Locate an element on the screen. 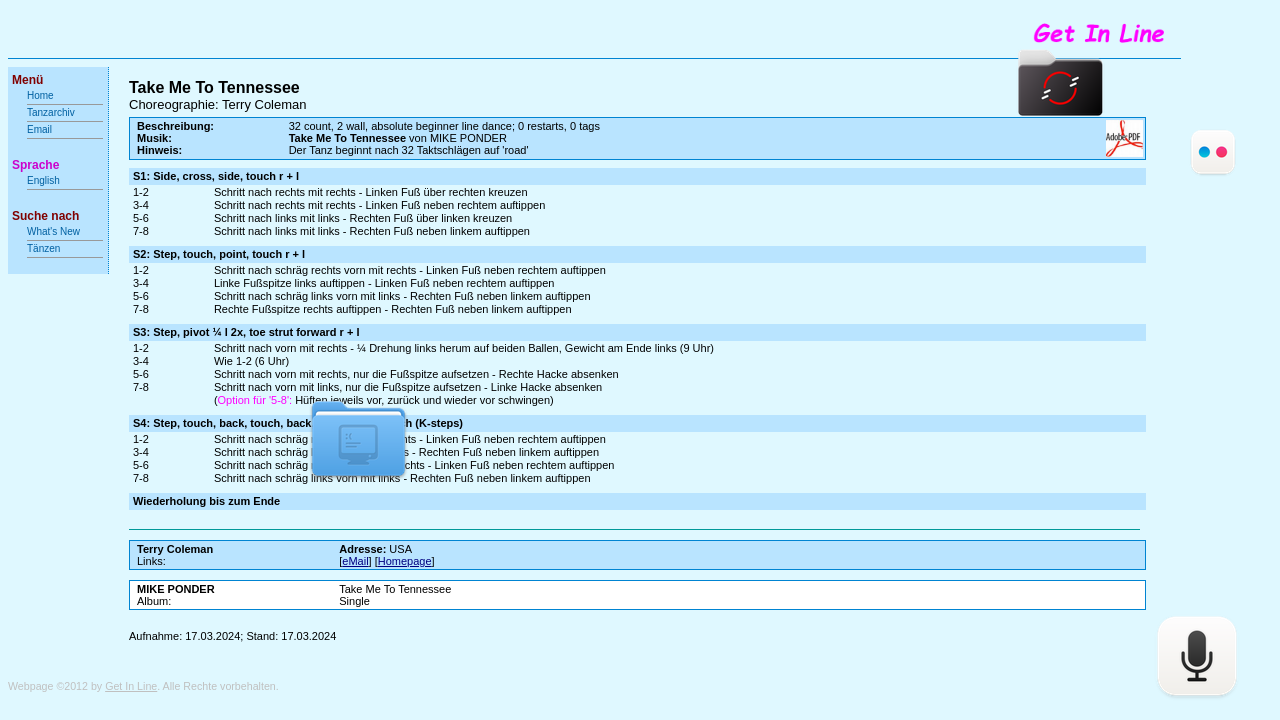 This screenshot has height=720, width=1280. open the flickr app is located at coordinates (1213, 152).